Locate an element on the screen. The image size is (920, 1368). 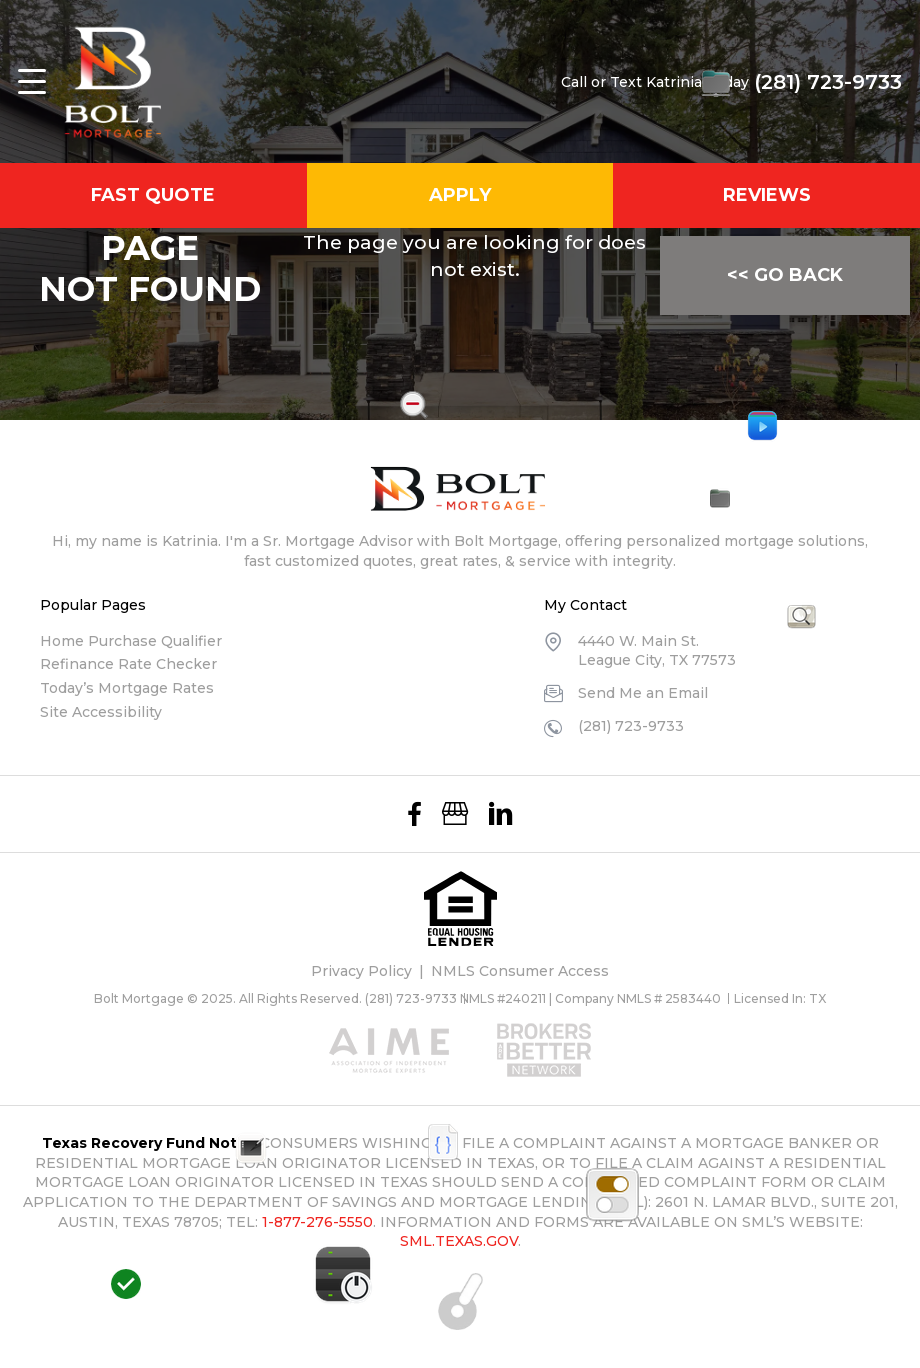
open eye of gnome image viewer is located at coordinates (801, 616).